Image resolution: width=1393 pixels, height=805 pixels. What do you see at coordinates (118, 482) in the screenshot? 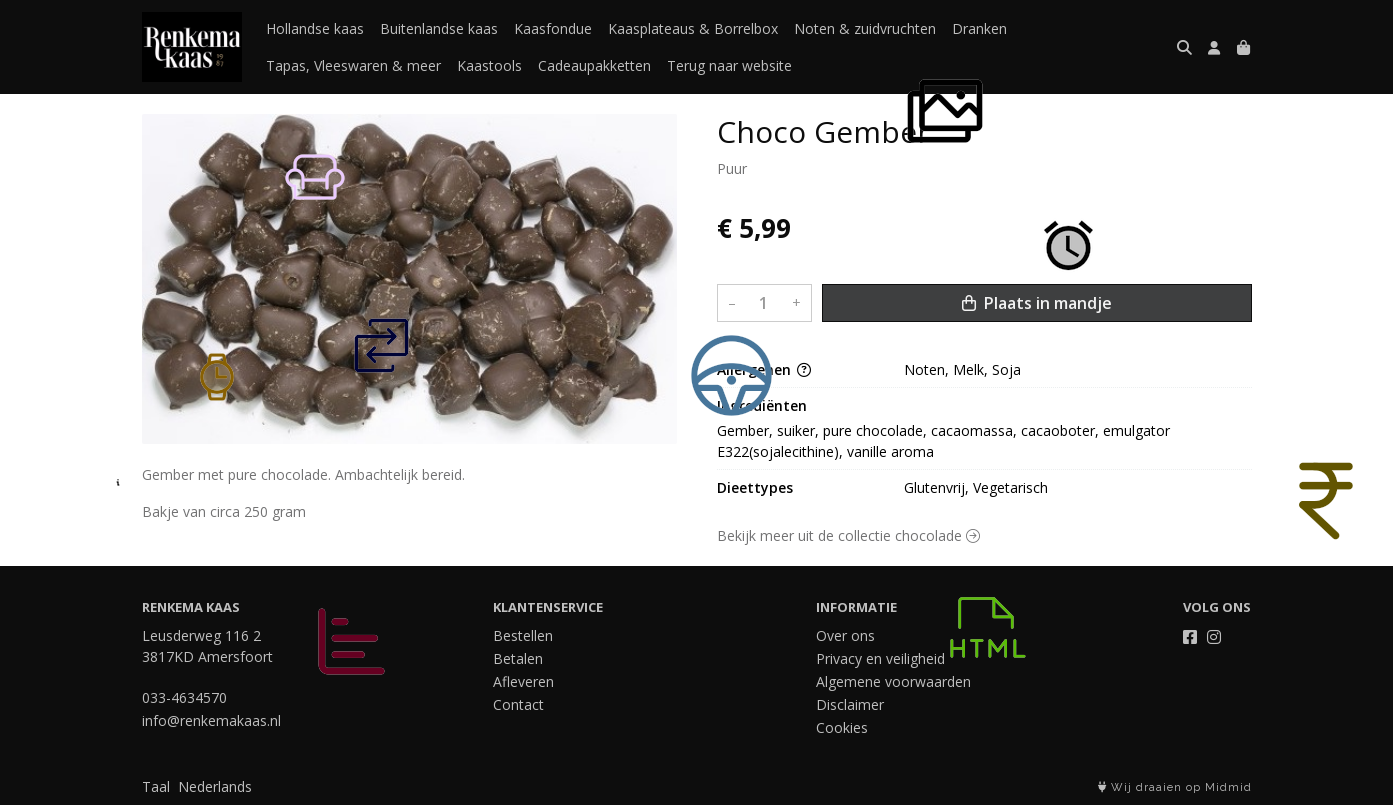
I see `view more information about this item` at bounding box center [118, 482].